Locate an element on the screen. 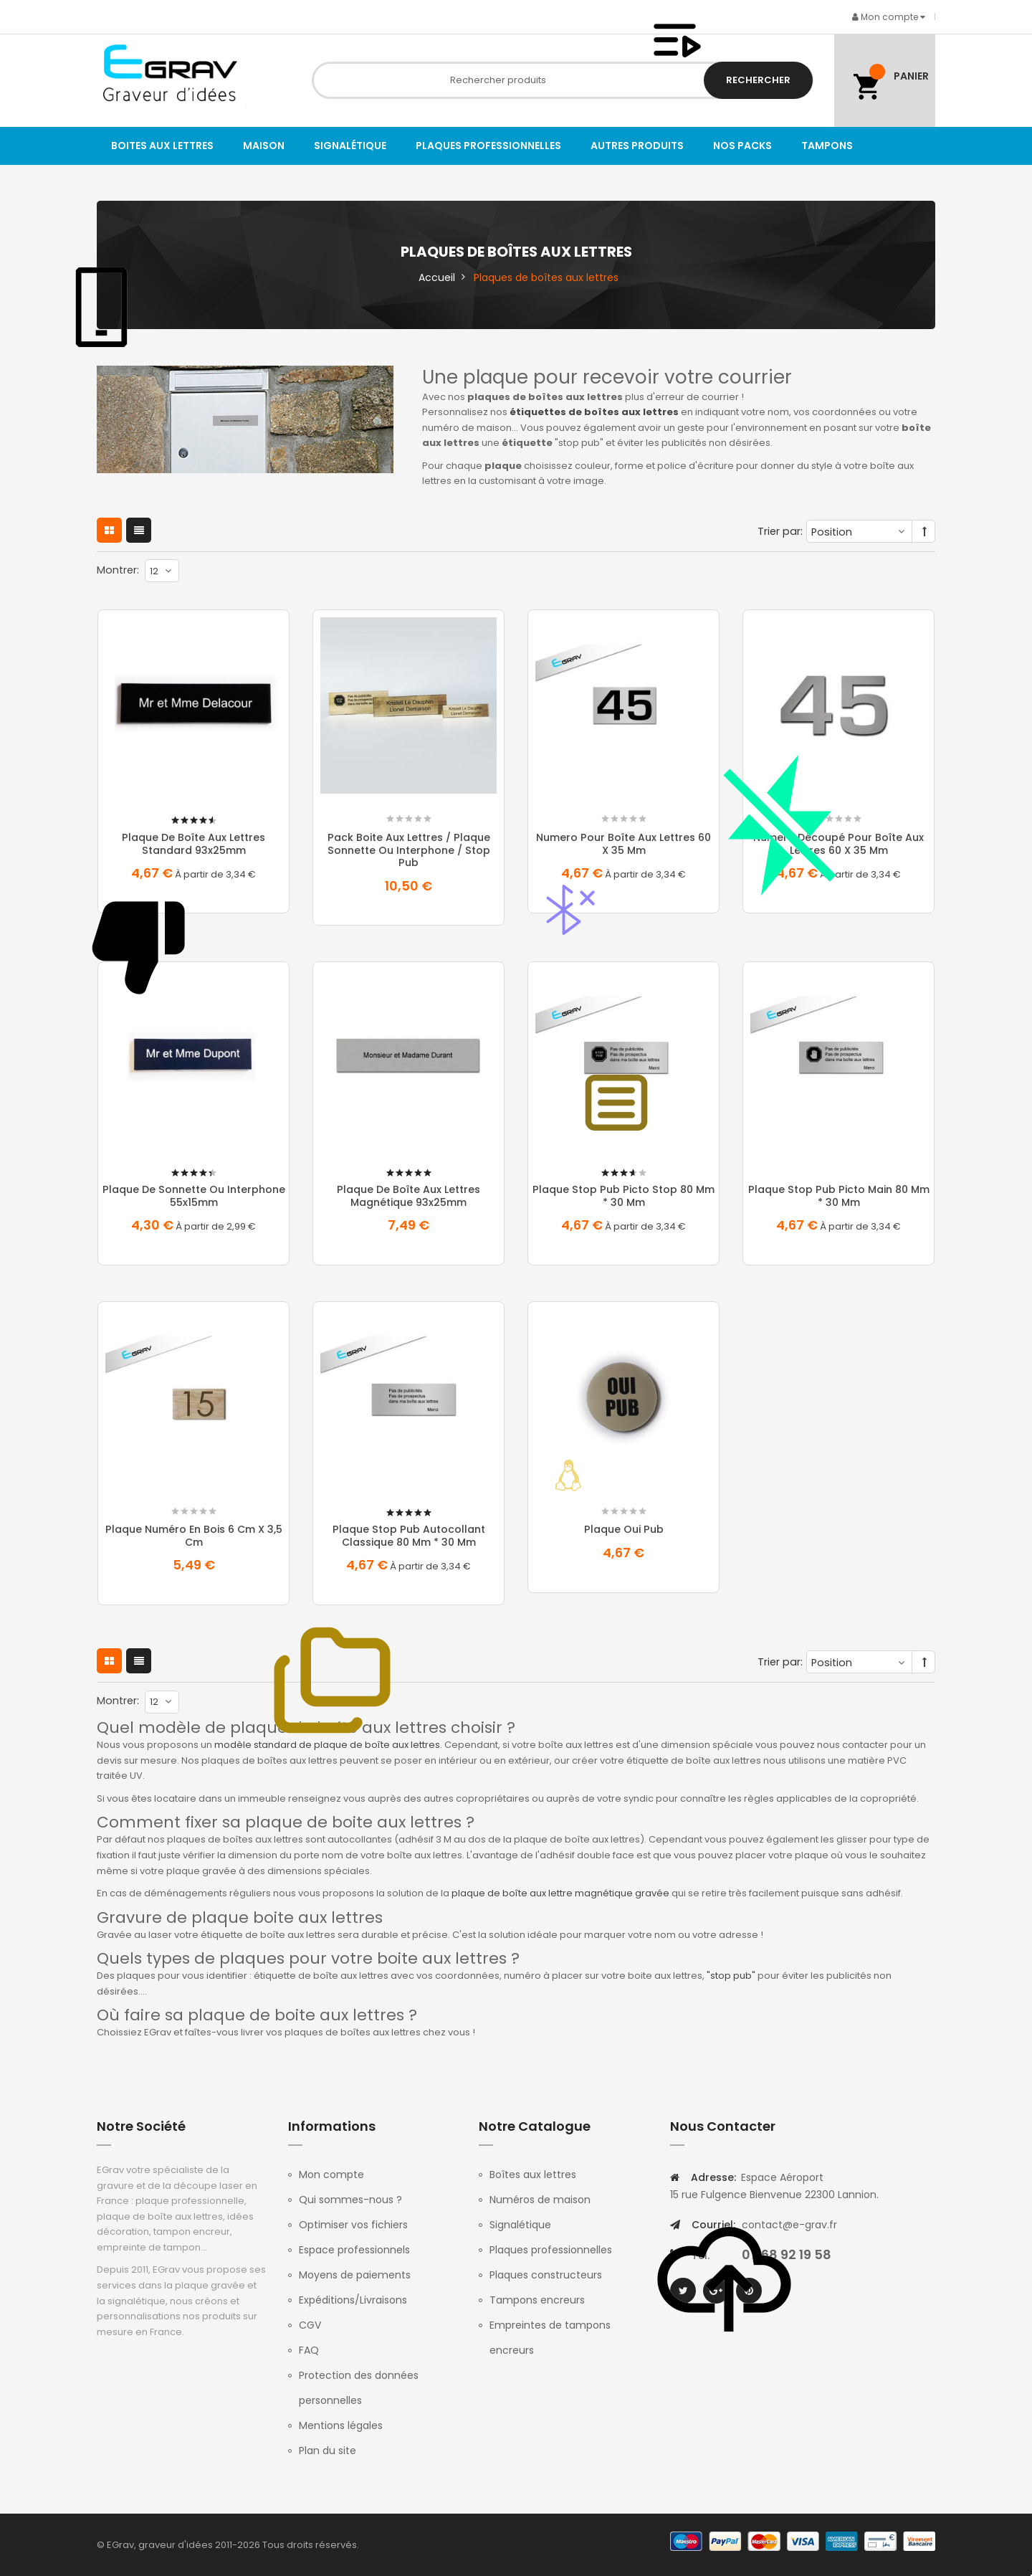  view all folders is located at coordinates (332, 1680).